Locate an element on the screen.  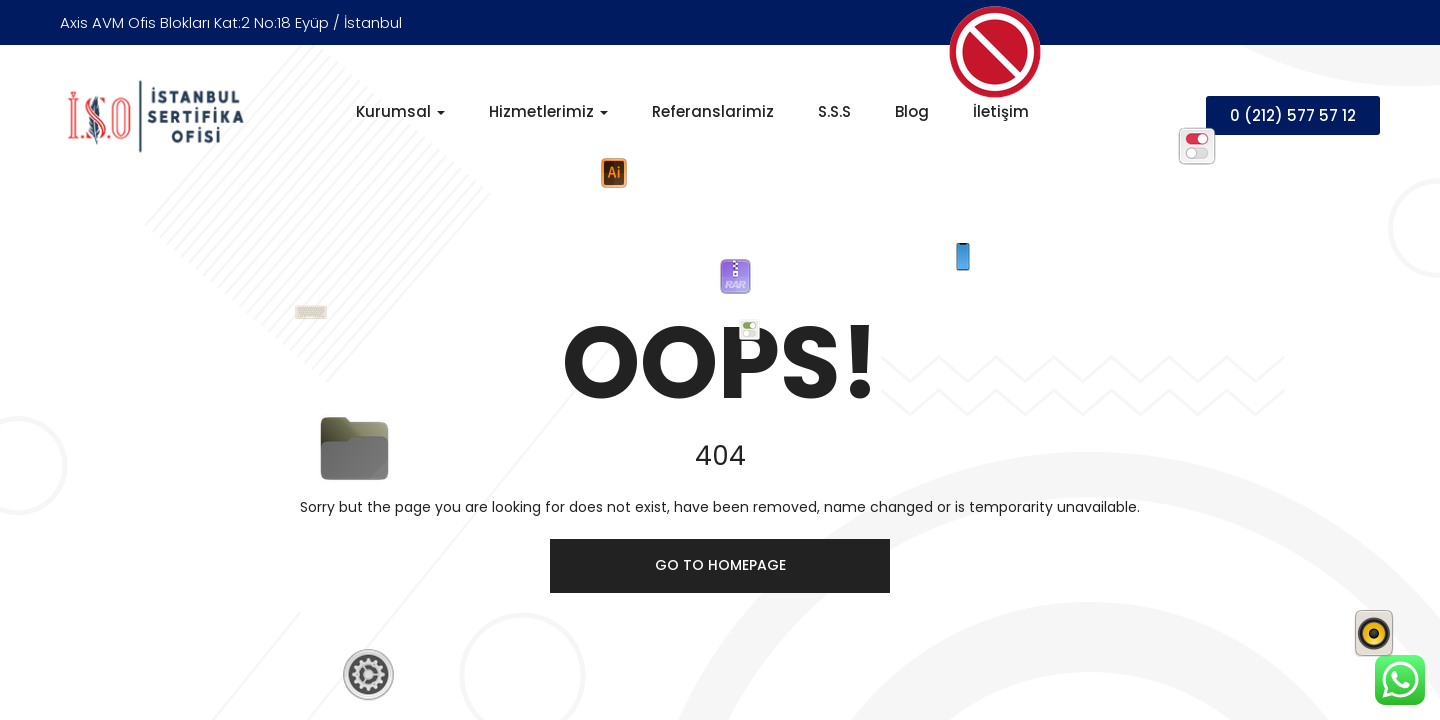
open unity tweak tool settings is located at coordinates (749, 329).